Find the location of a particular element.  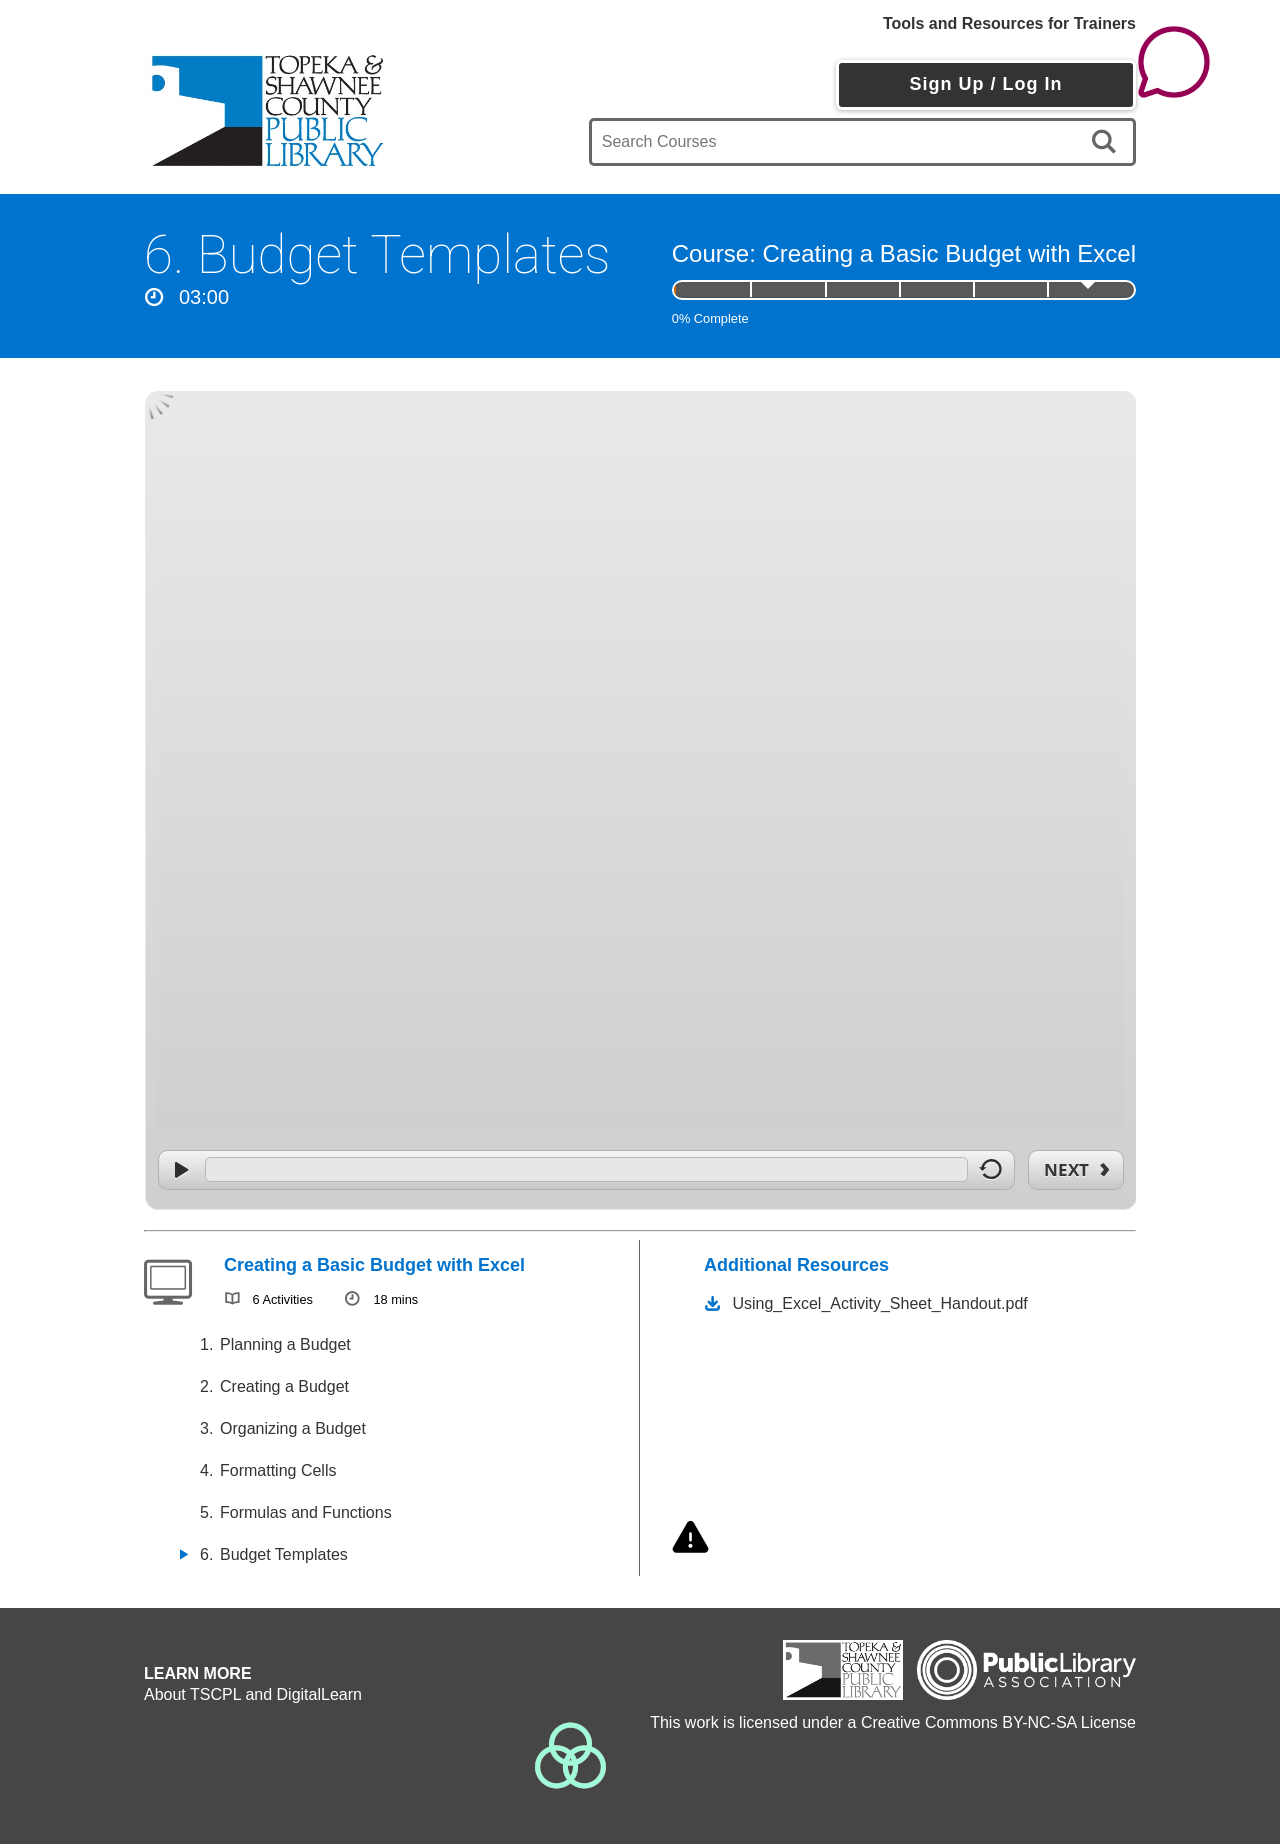

adjust color filter settings is located at coordinates (570, 1755).